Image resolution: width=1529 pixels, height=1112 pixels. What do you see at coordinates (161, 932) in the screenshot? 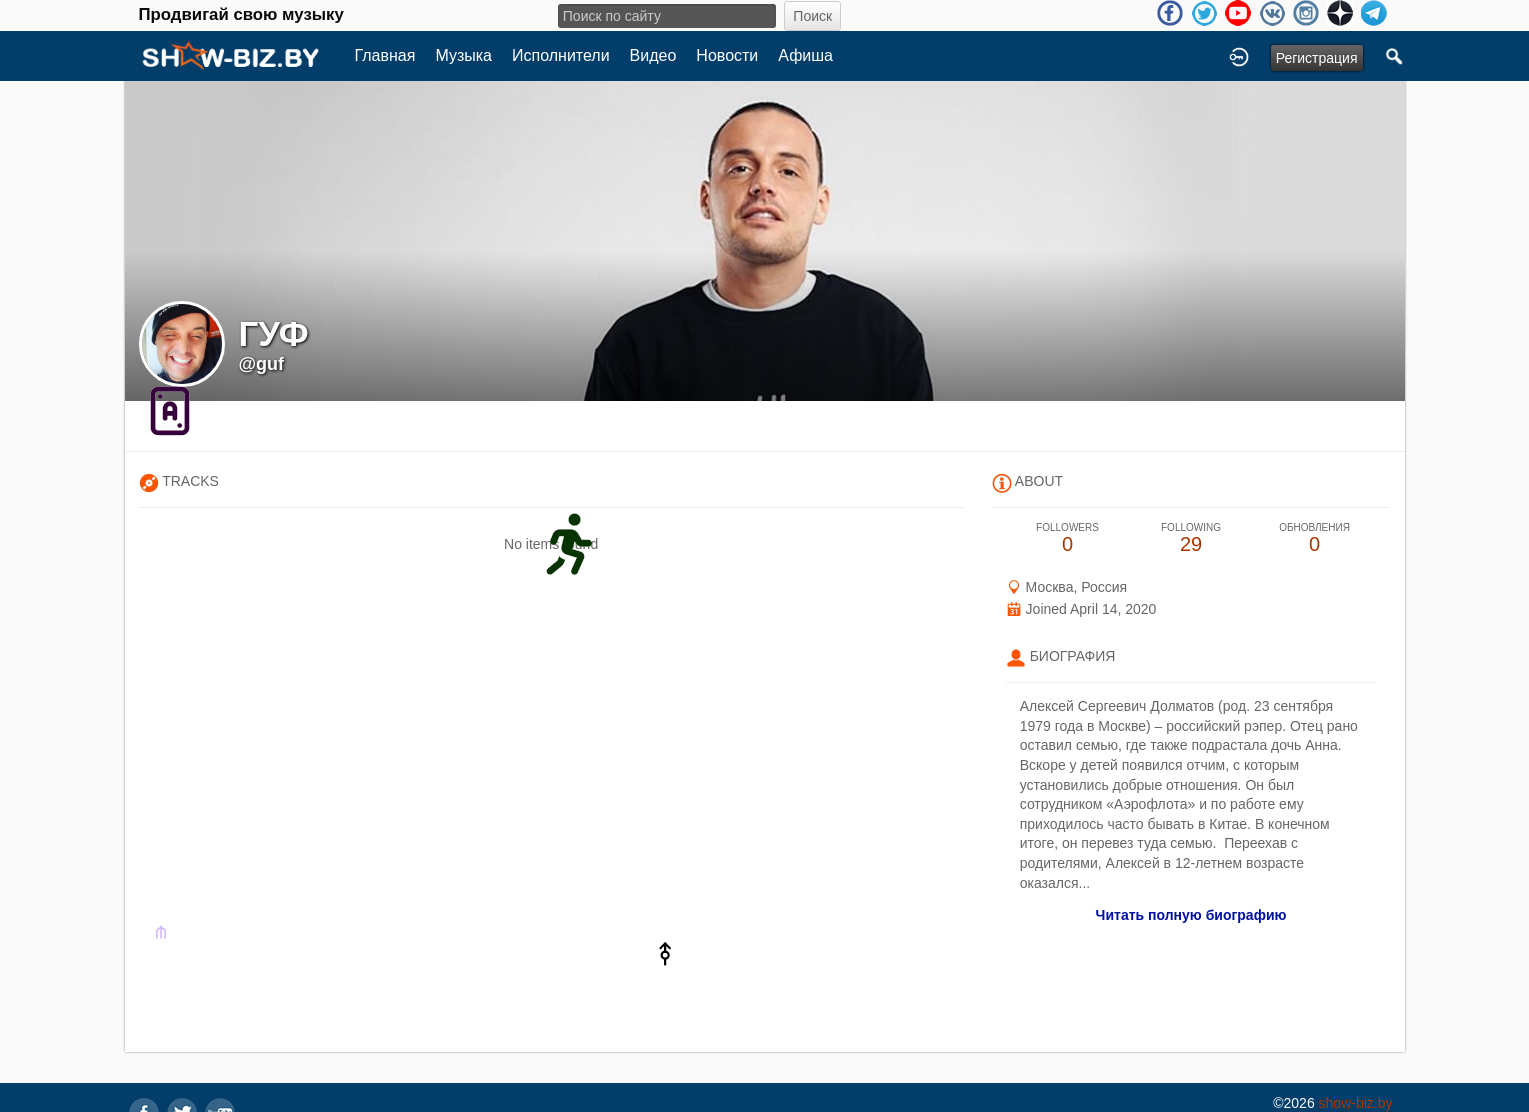
I see `indicates azerbaijani manat currency` at bounding box center [161, 932].